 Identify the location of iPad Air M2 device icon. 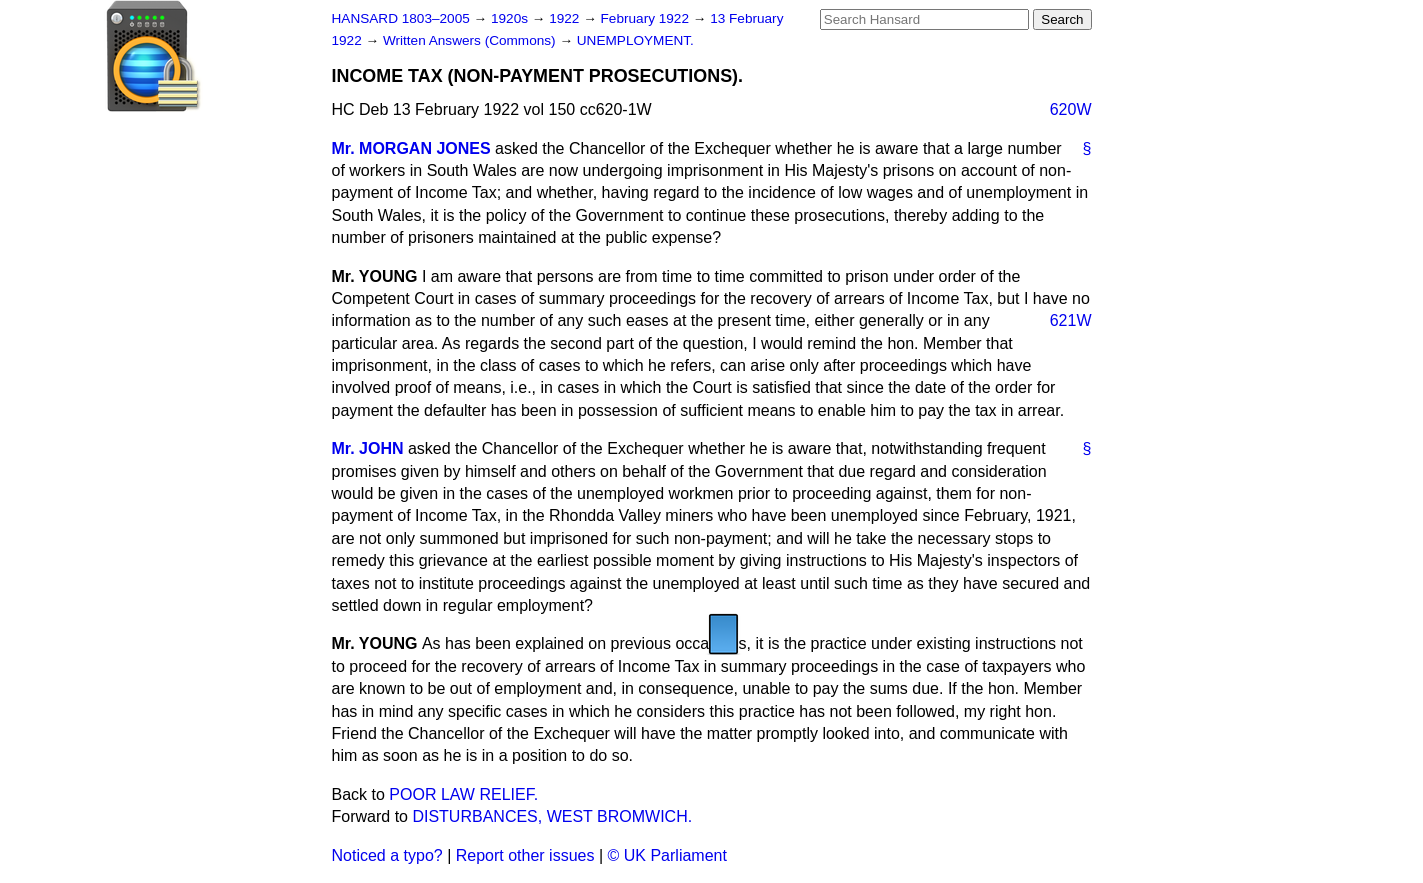
(723, 634).